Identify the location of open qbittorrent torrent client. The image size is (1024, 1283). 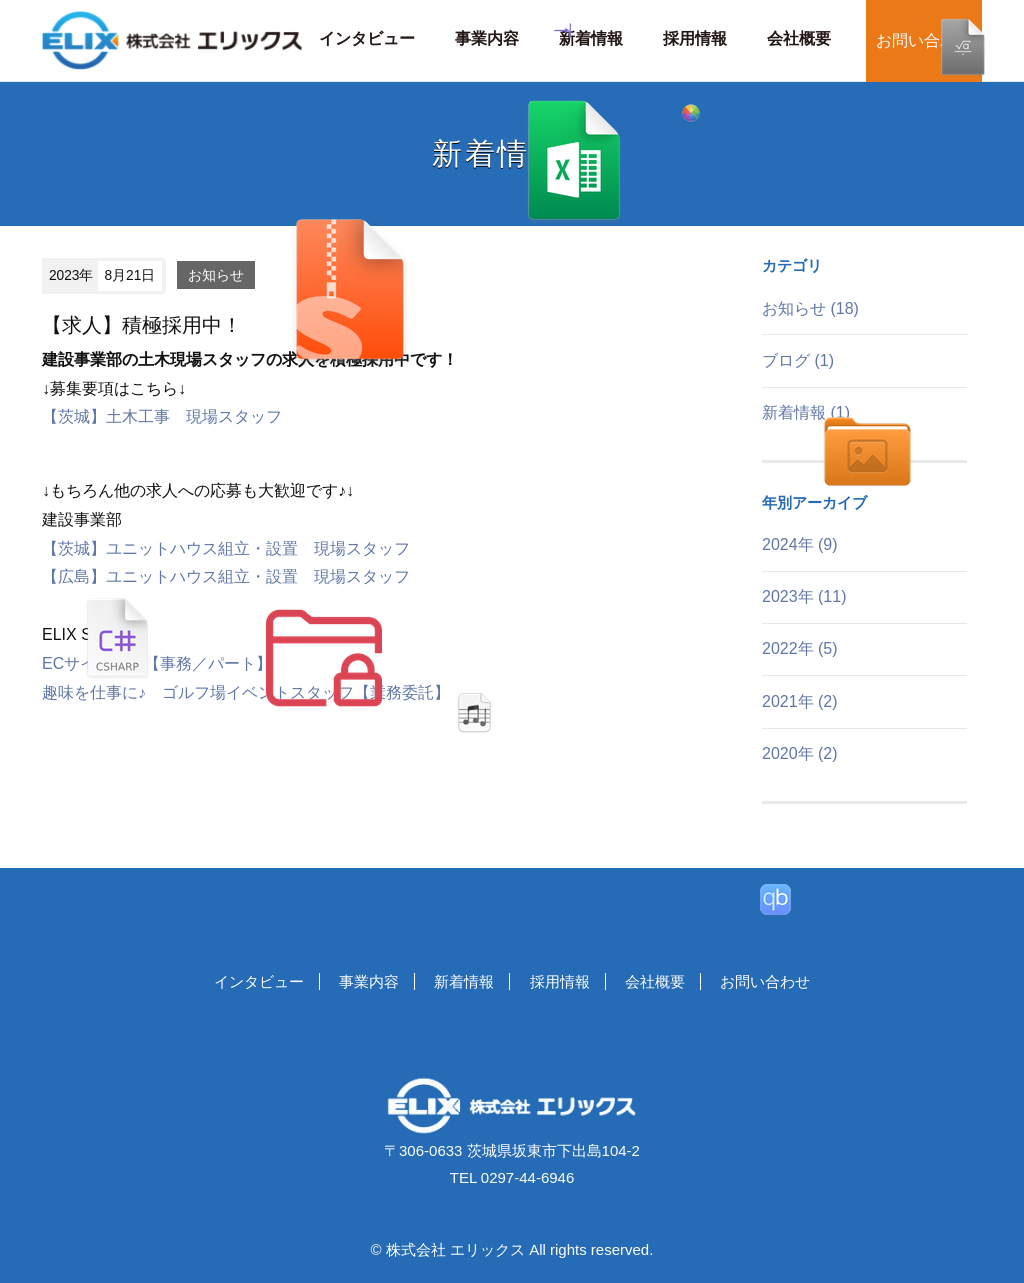
(775, 899).